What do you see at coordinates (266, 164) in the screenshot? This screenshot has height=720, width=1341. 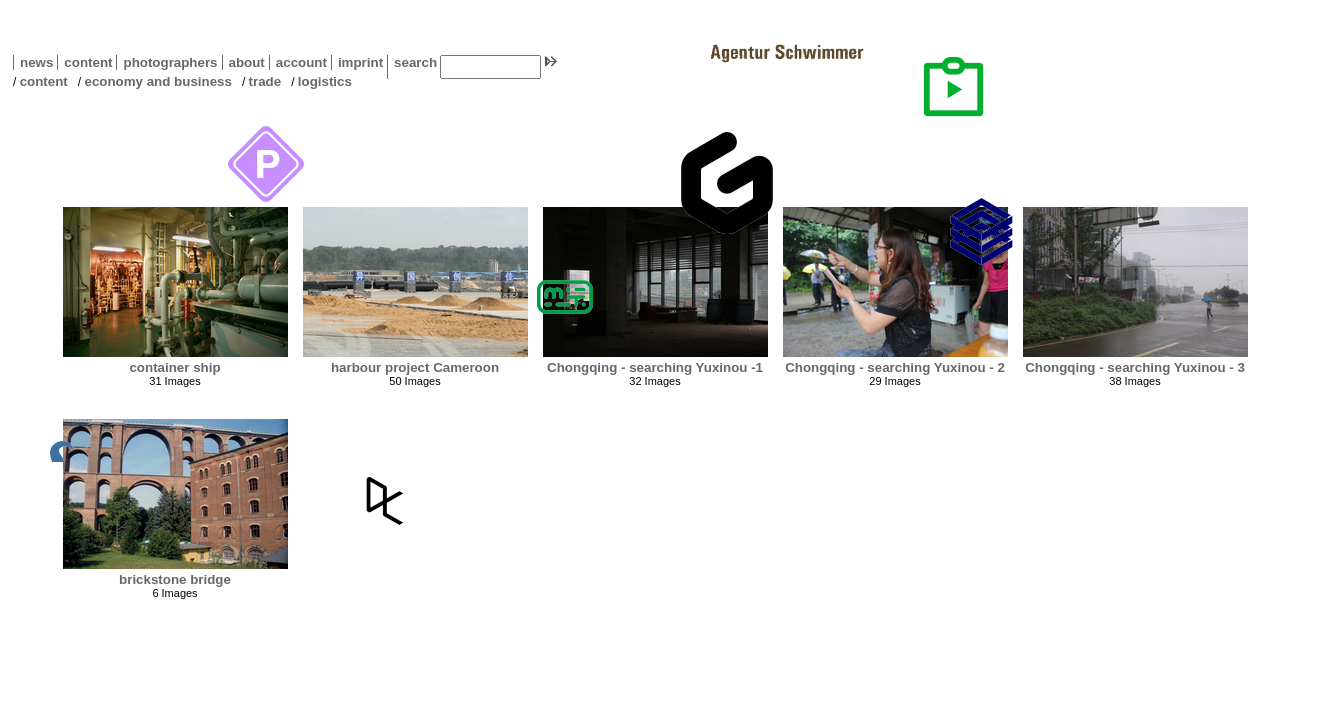 I see `pre-commit logo` at bounding box center [266, 164].